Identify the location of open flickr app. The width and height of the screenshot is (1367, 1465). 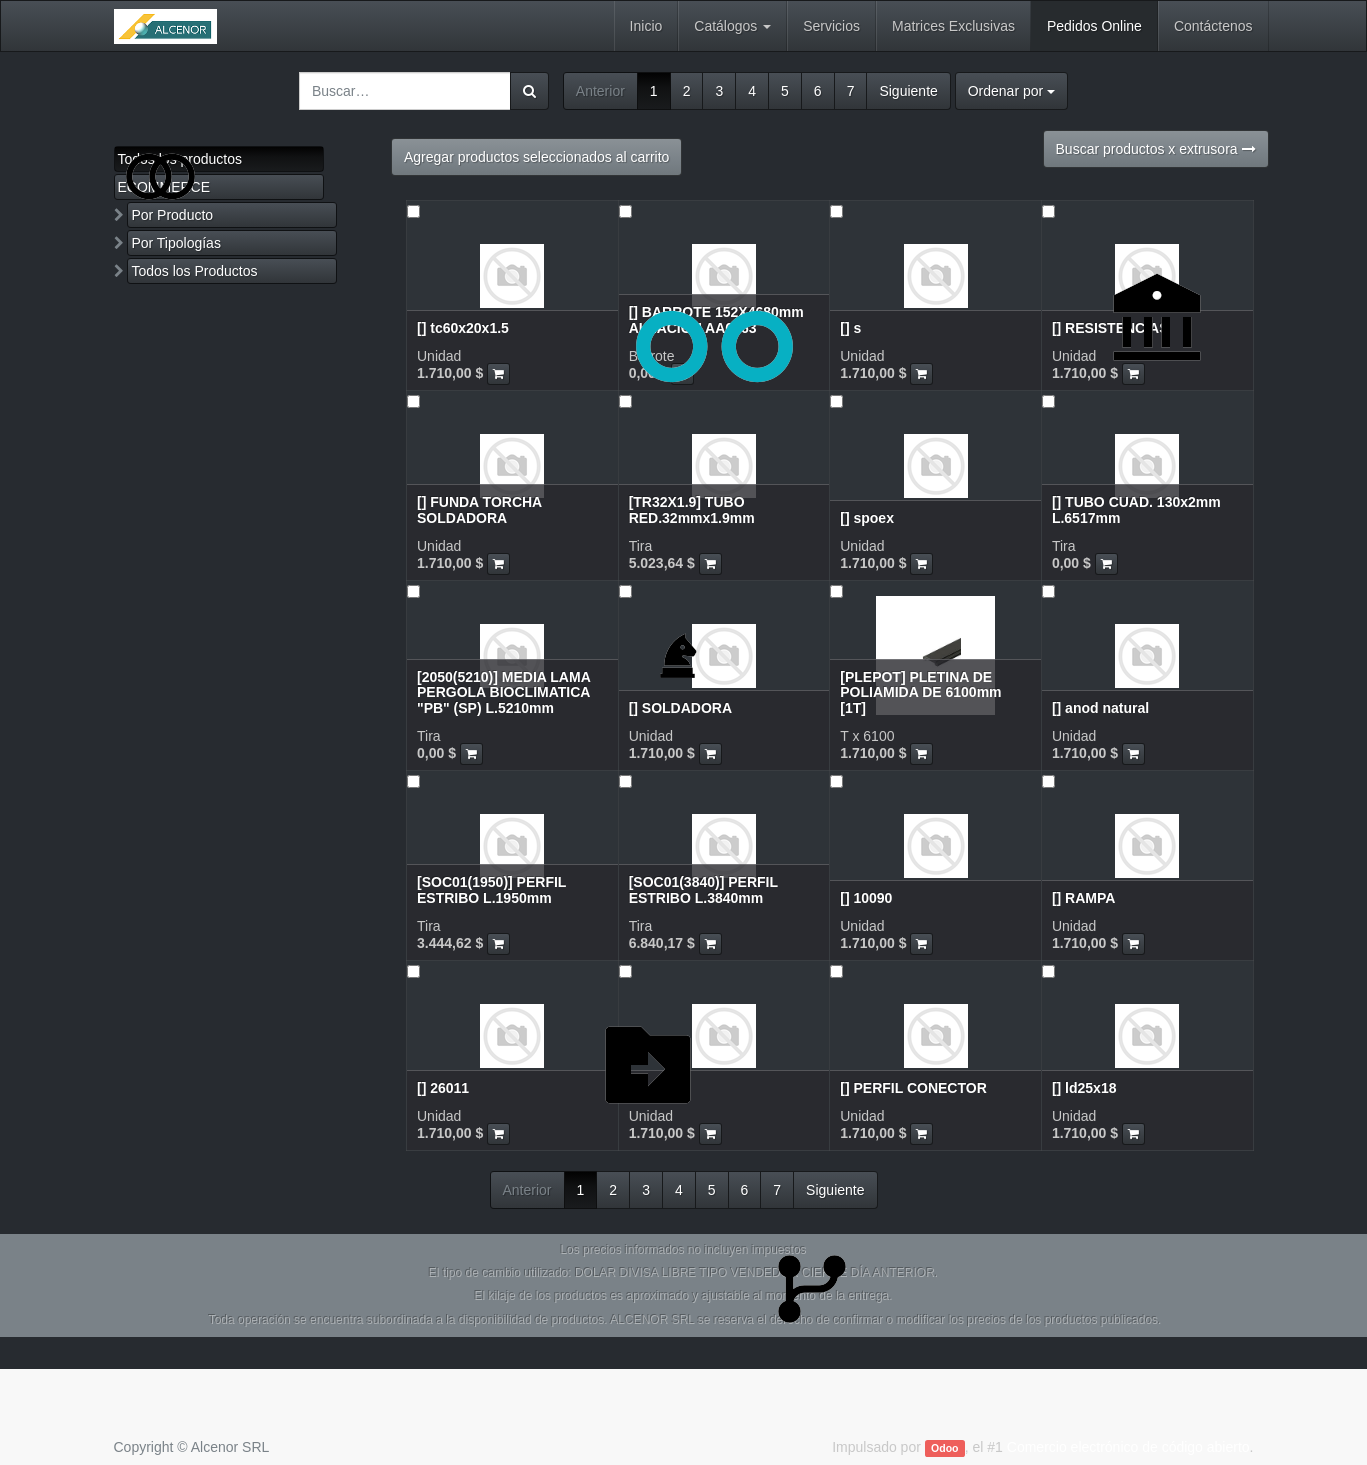
(714, 346).